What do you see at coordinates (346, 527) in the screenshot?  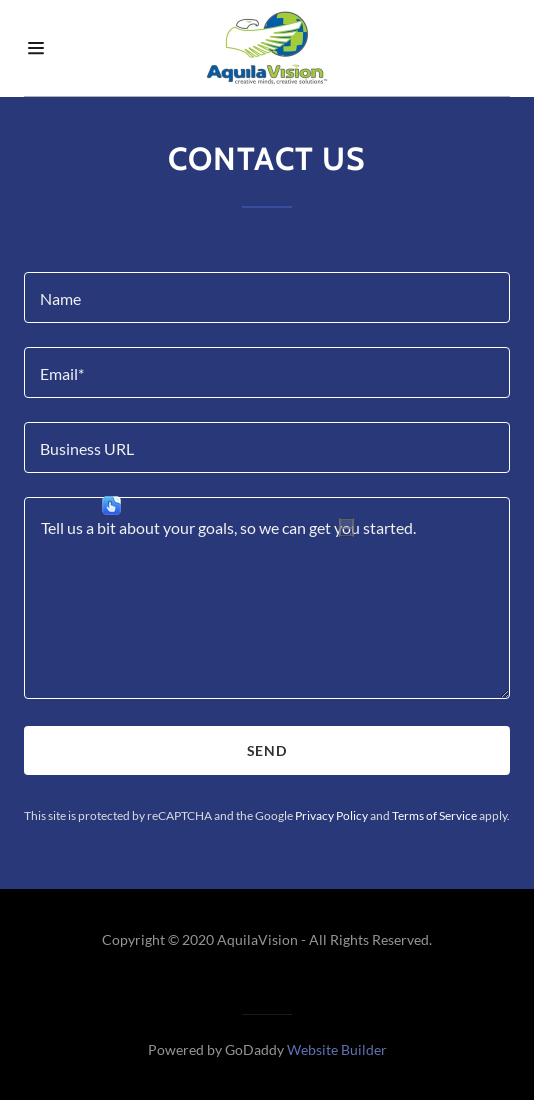 I see `scan a document or image` at bounding box center [346, 527].